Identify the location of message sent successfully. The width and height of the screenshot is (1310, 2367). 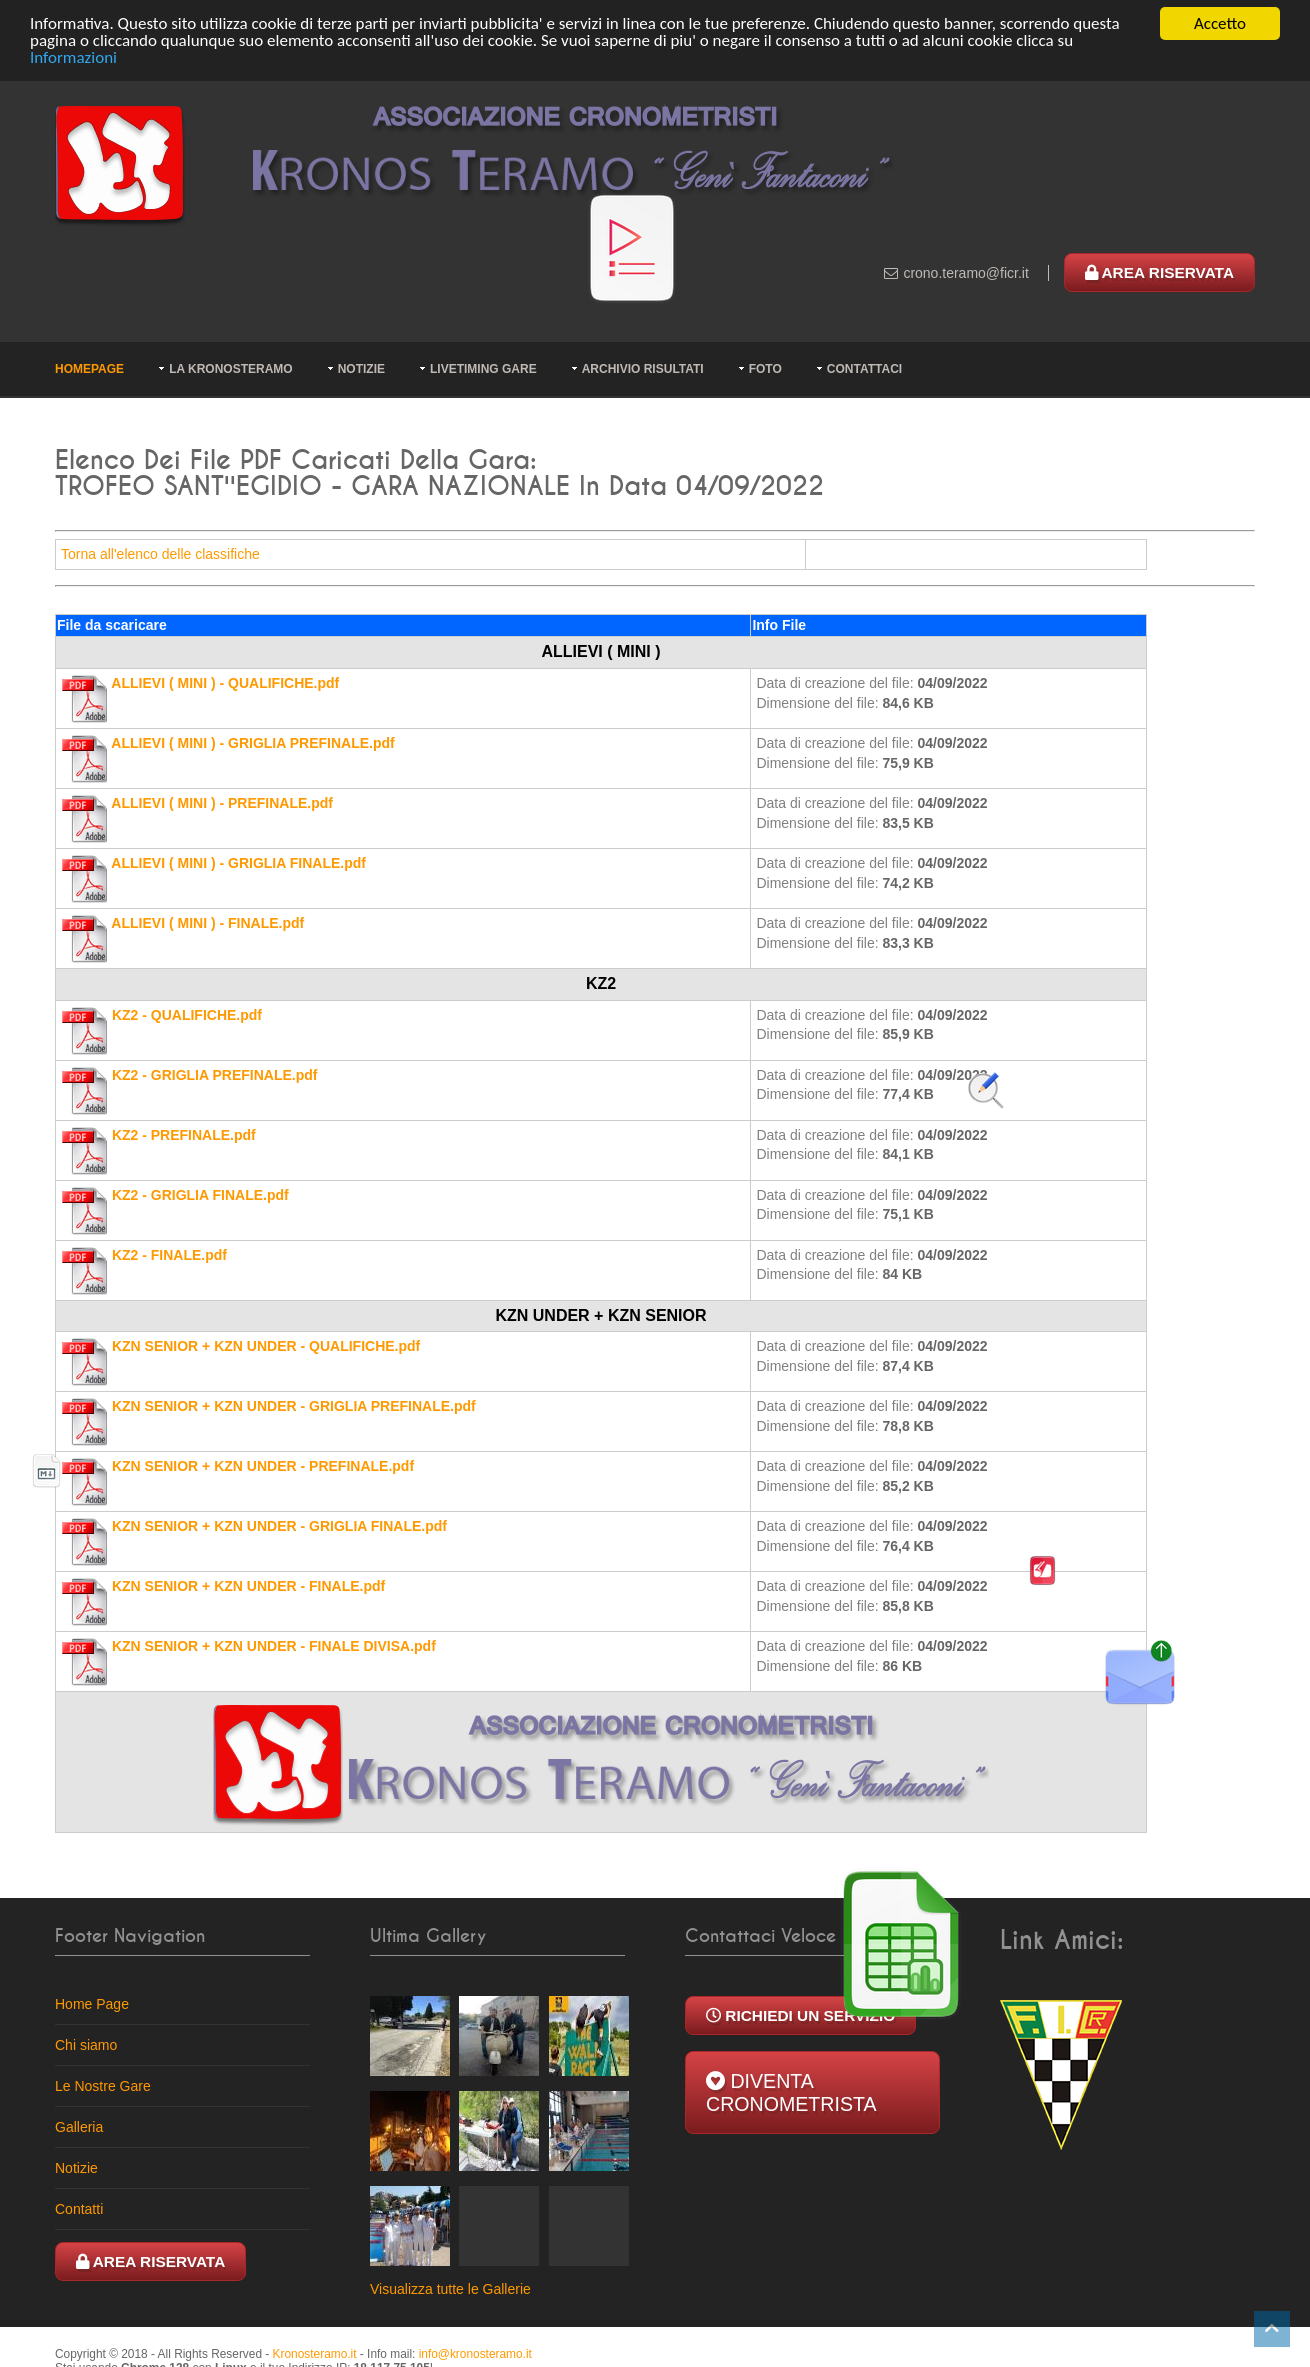
(1140, 1677).